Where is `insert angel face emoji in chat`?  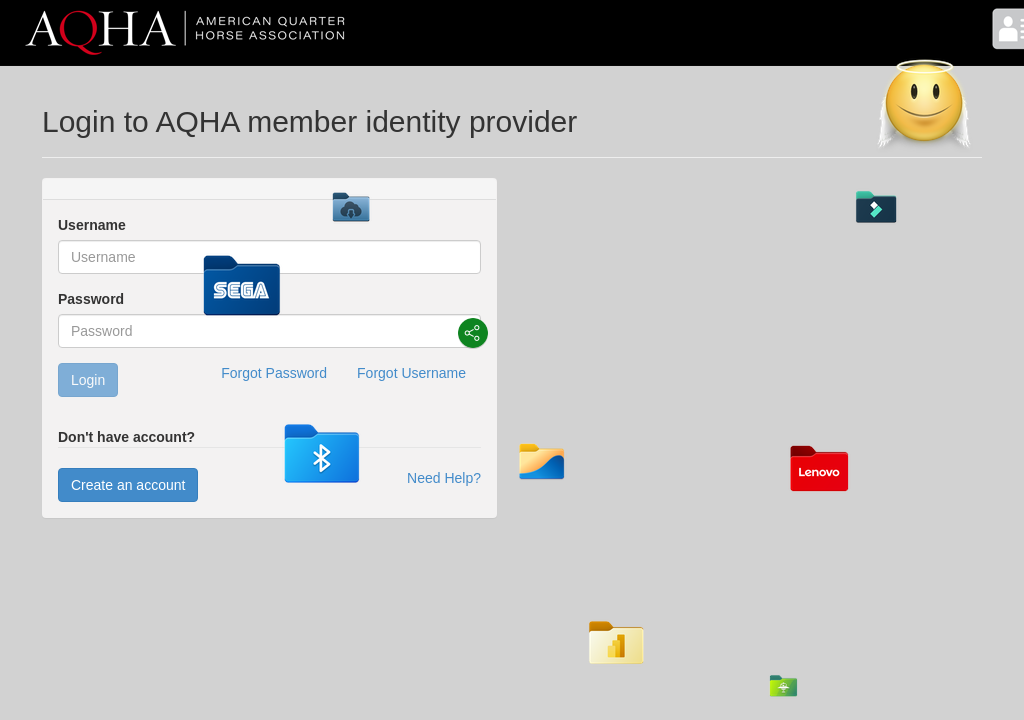 insert angel face emoji in chat is located at coordinates (924, 106).